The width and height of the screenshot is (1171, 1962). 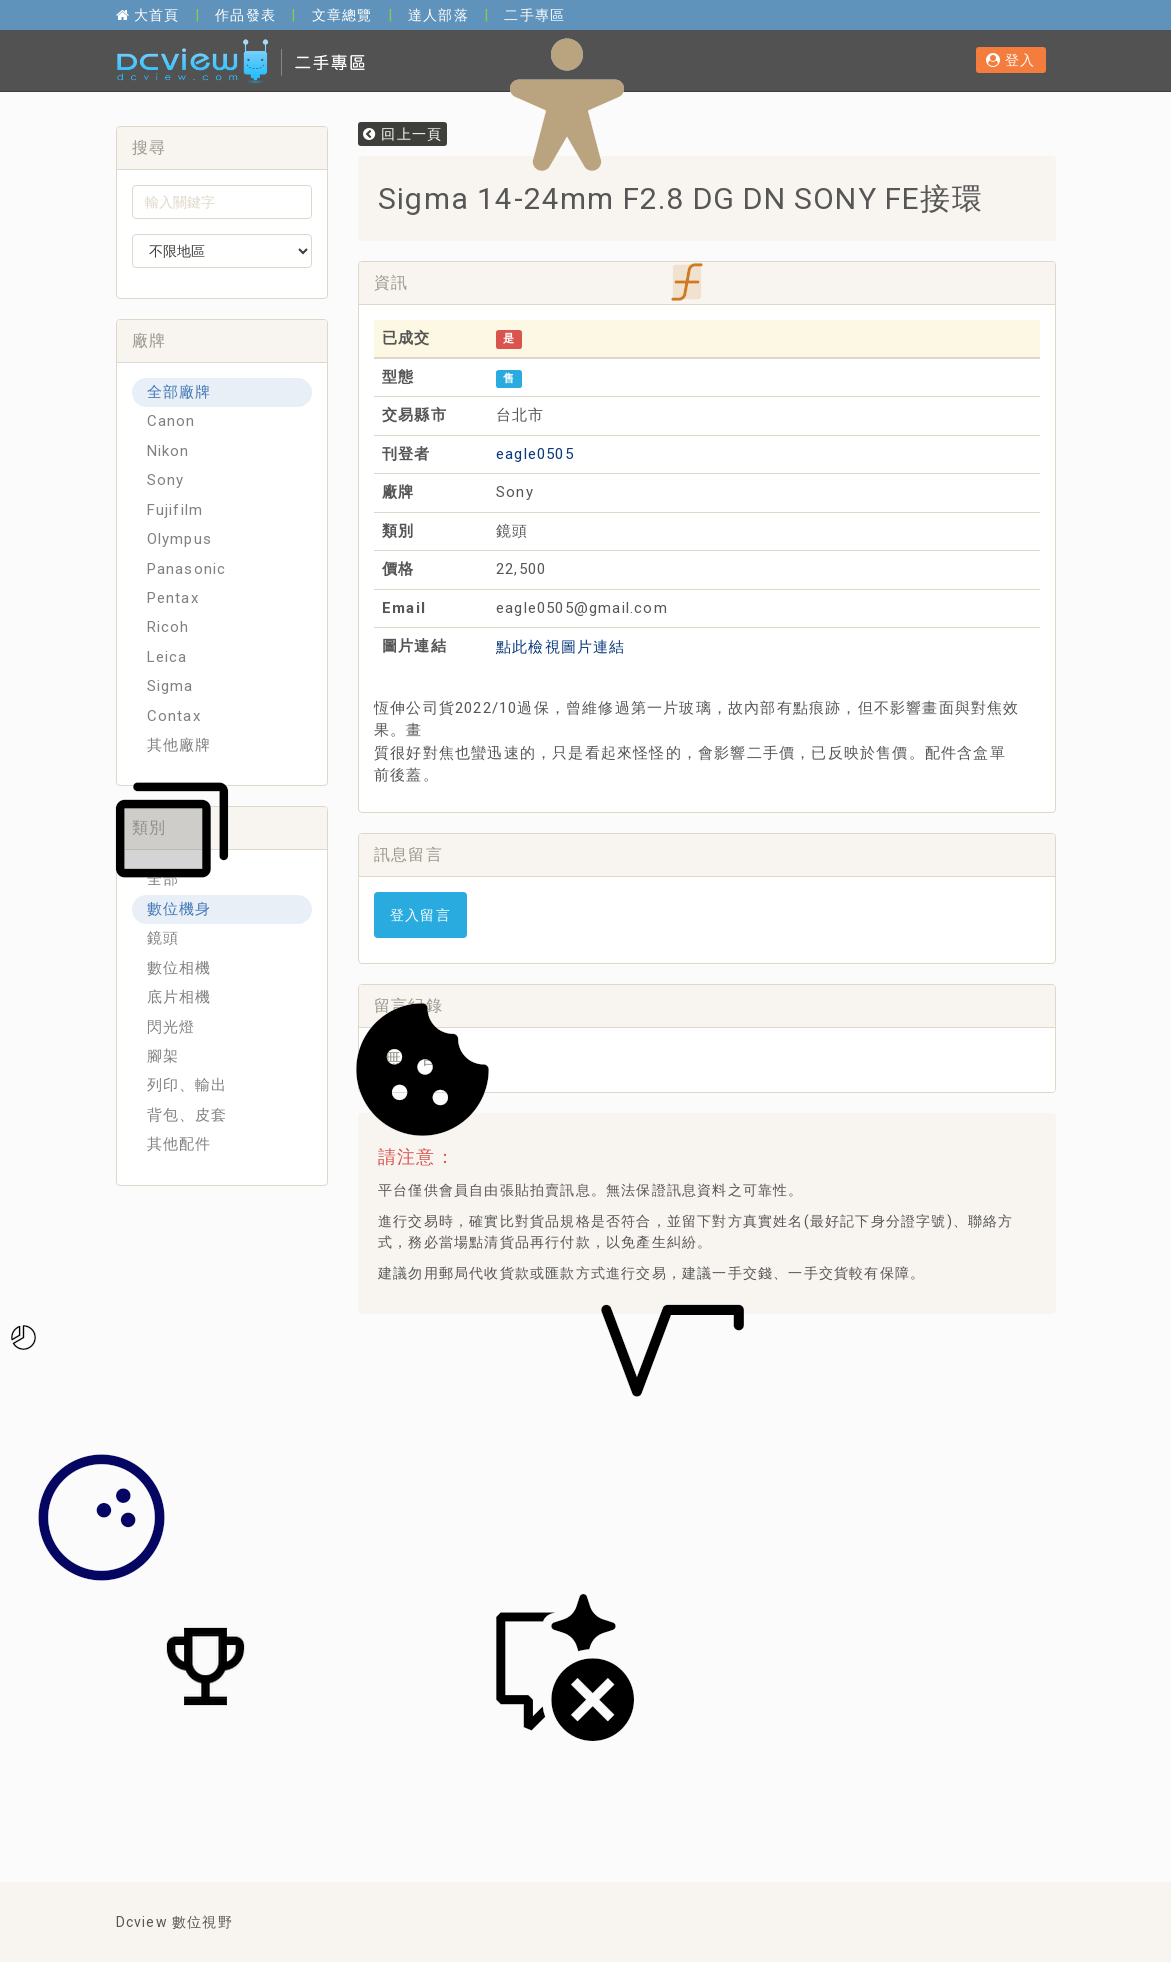 What do you see at coordinates (560, 1667) in the screenshot?
I see `ai chat error or failed response` at bounding box center [560, 1667].